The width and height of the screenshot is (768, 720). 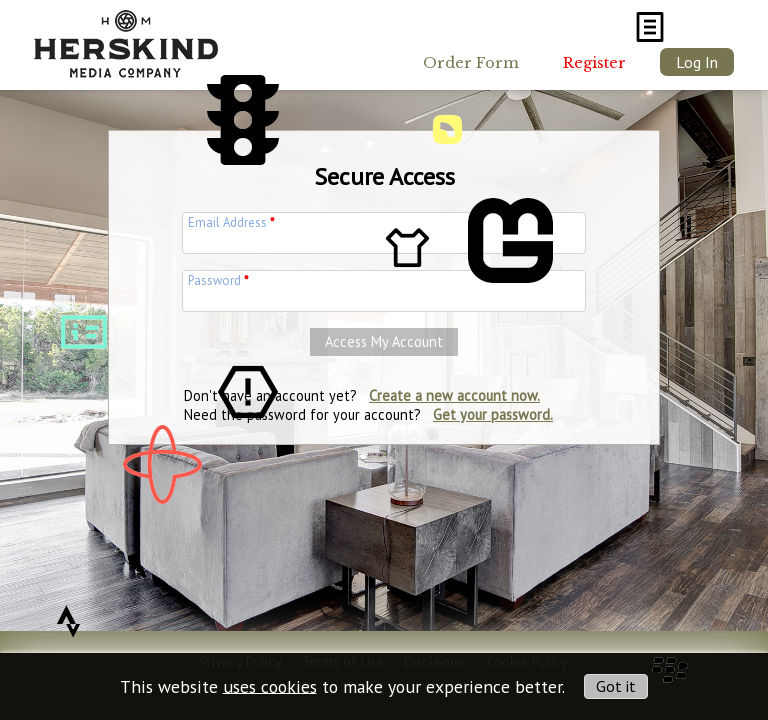 What do you see at coordinates (243, 120) in the screenshot?
I see `view traffic conditions` at bounding box center [243, 120].